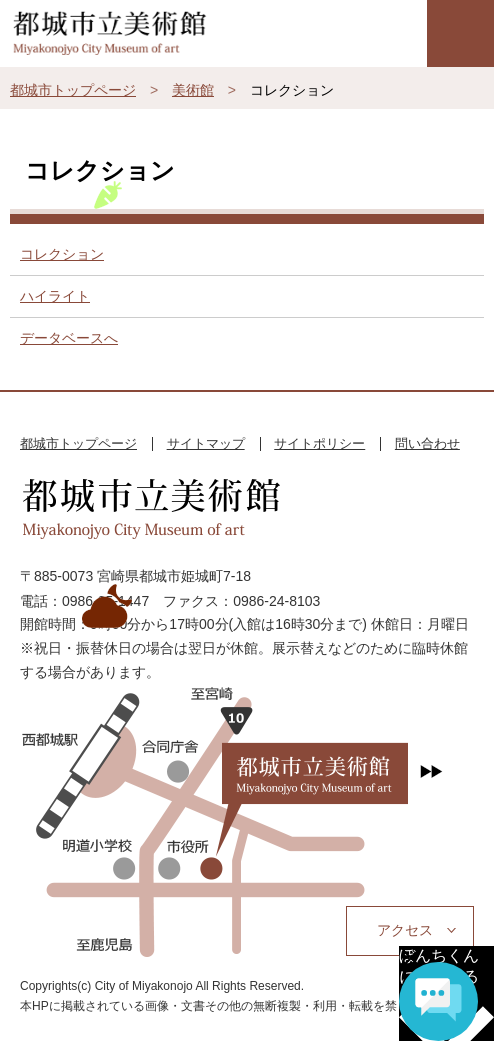 The height and width of the screenshot is (1064, 494). What do you see at coordinates (431, 771) in the screenshot?
I see `skip to next track` at bounding box center [431, 771].